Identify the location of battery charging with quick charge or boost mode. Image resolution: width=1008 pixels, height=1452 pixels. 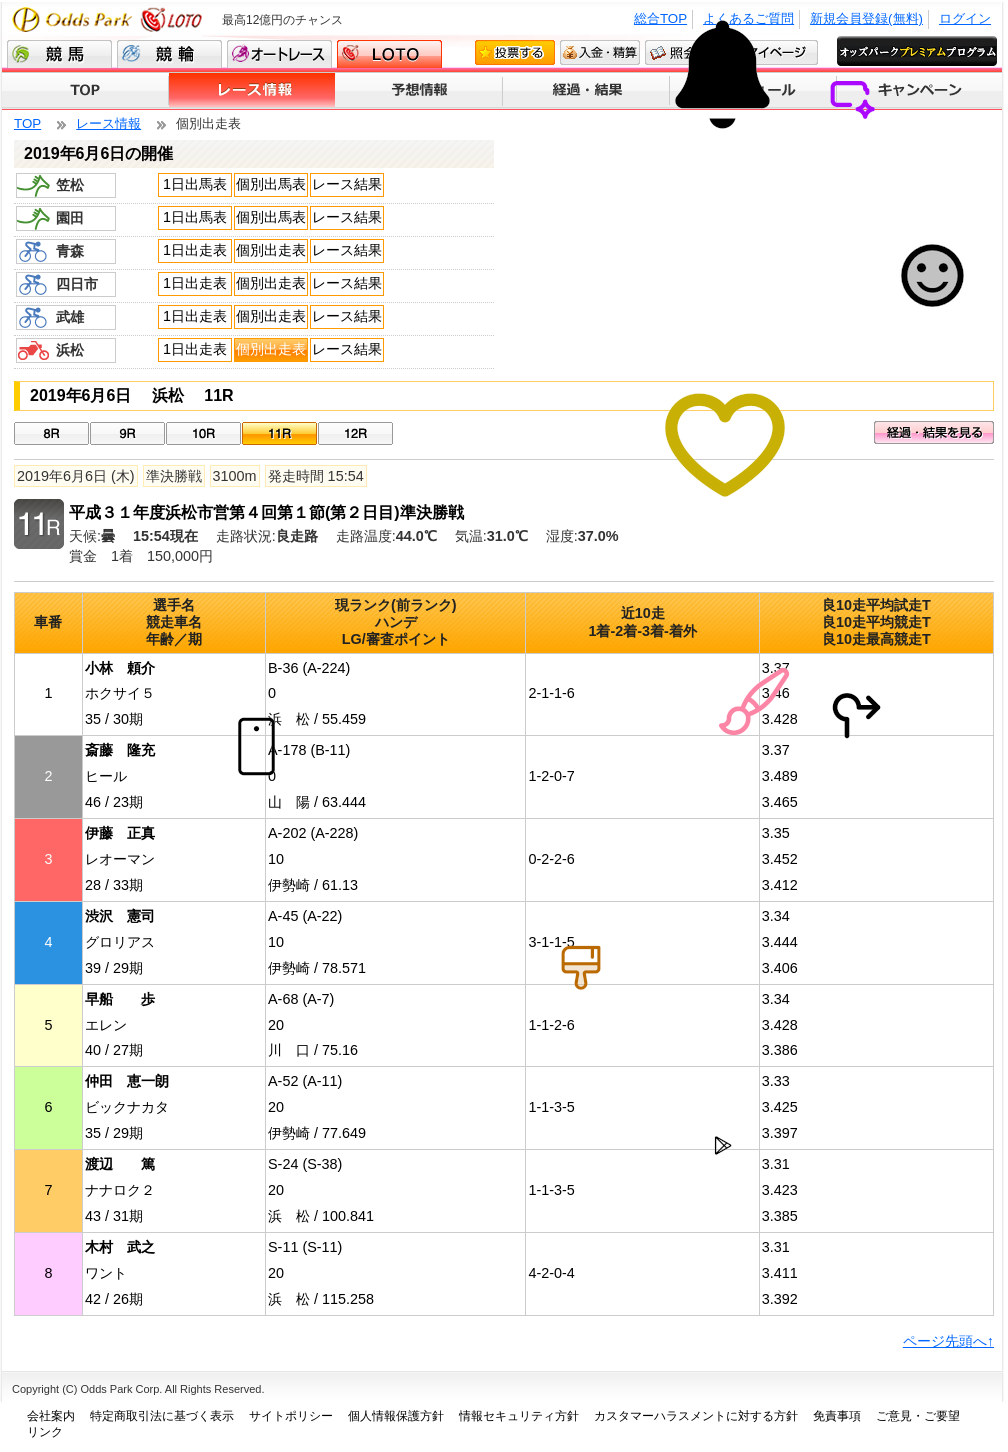
(850, 94).